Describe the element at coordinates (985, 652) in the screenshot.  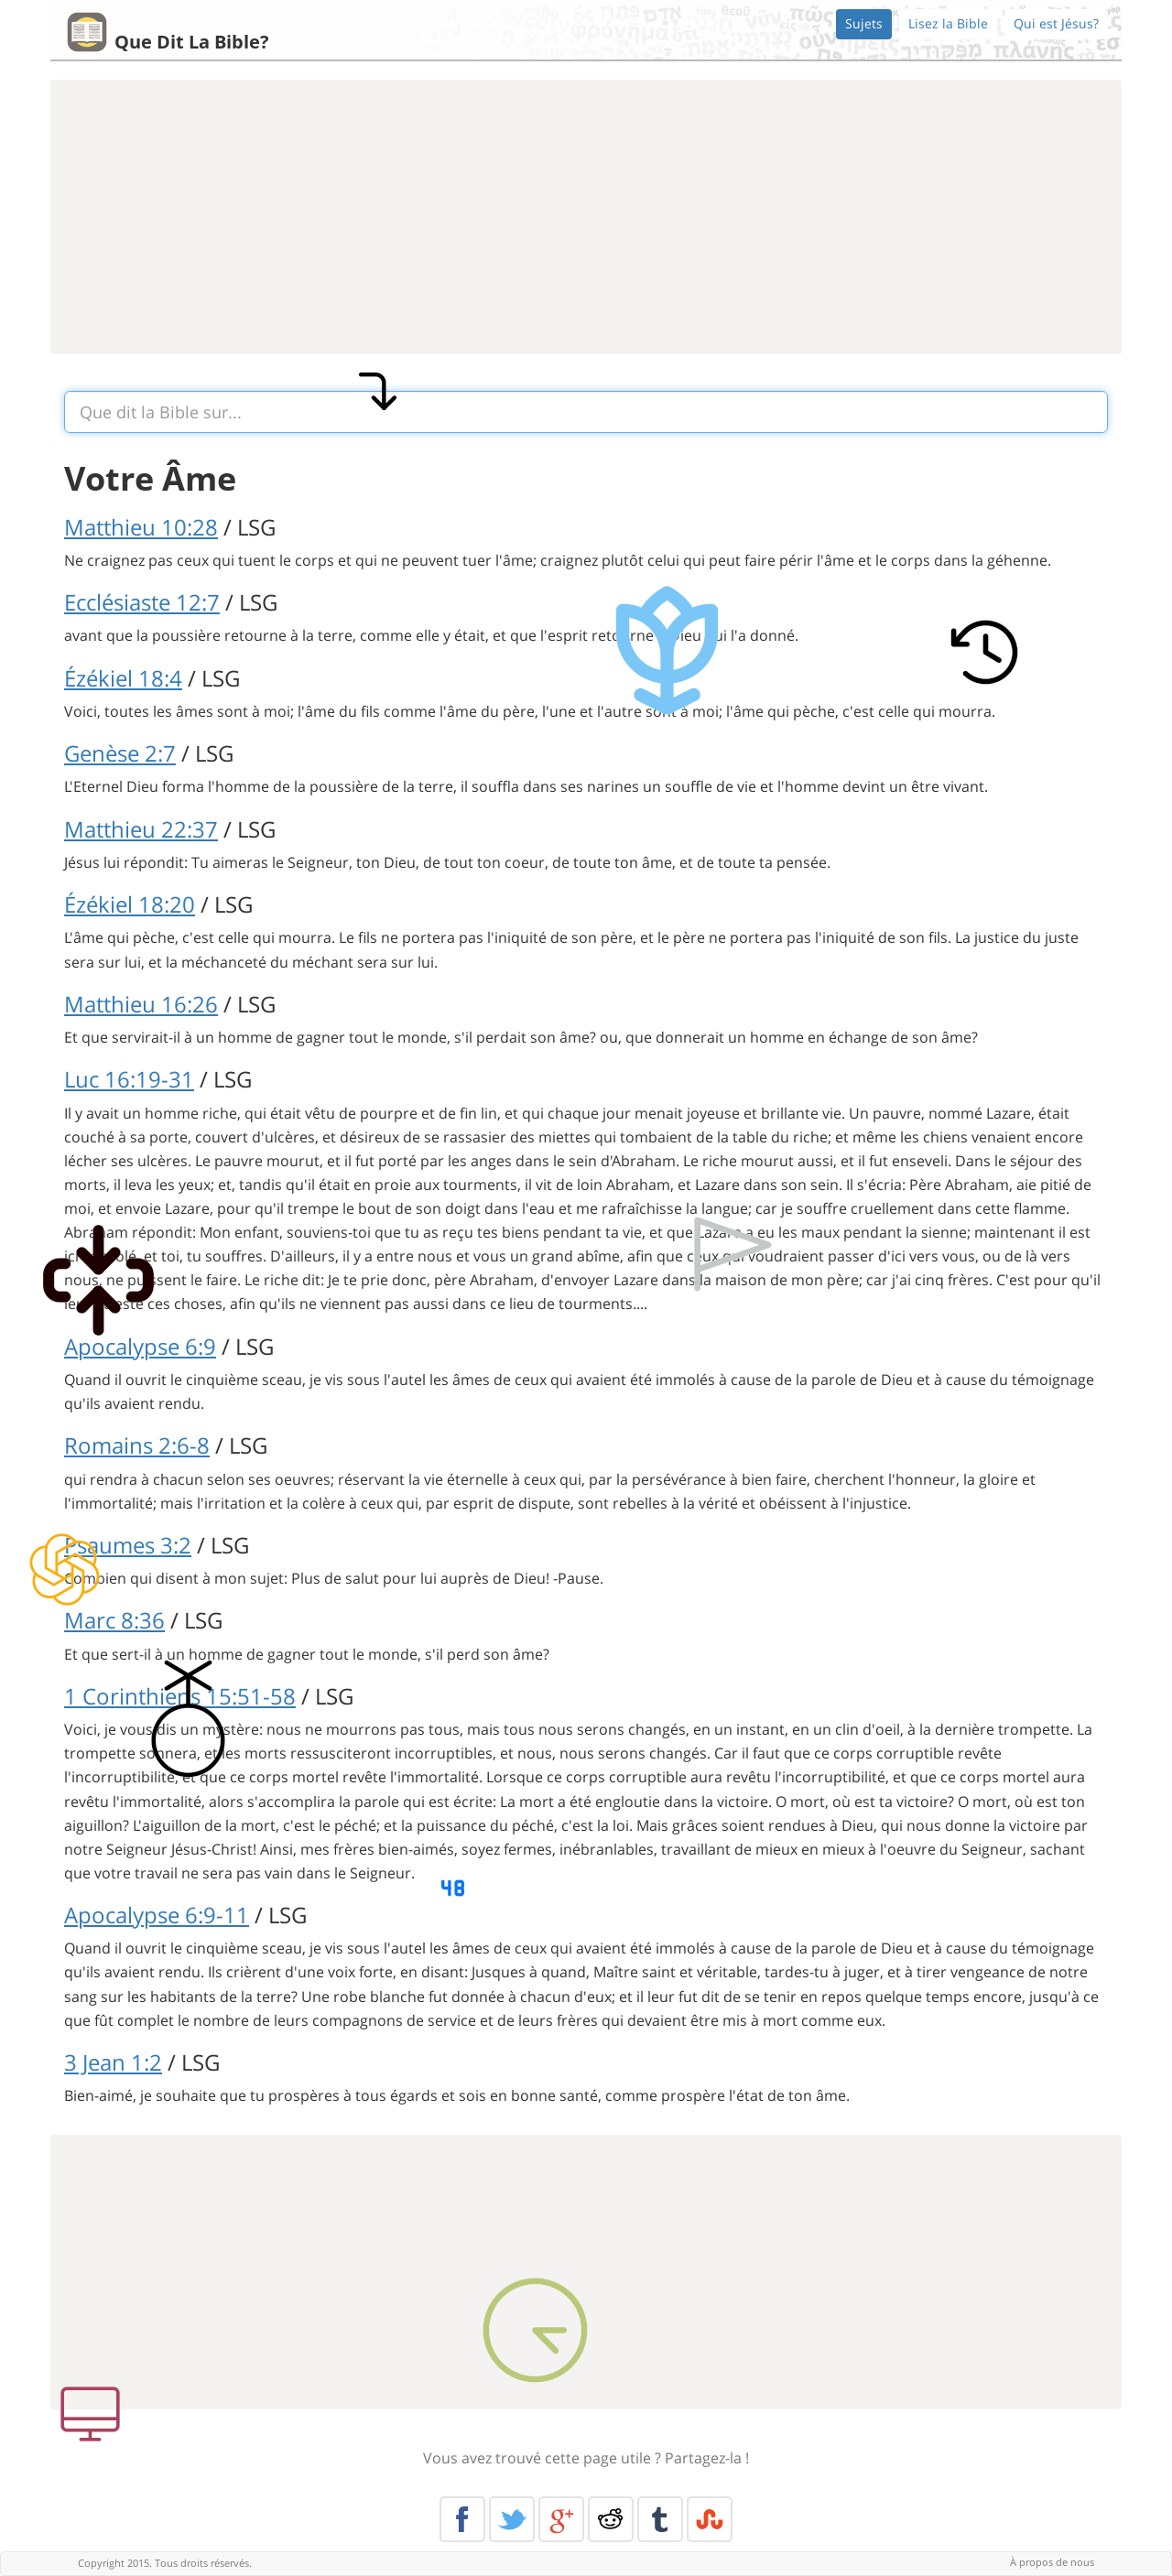
I see `view history or recent activity` at that location.